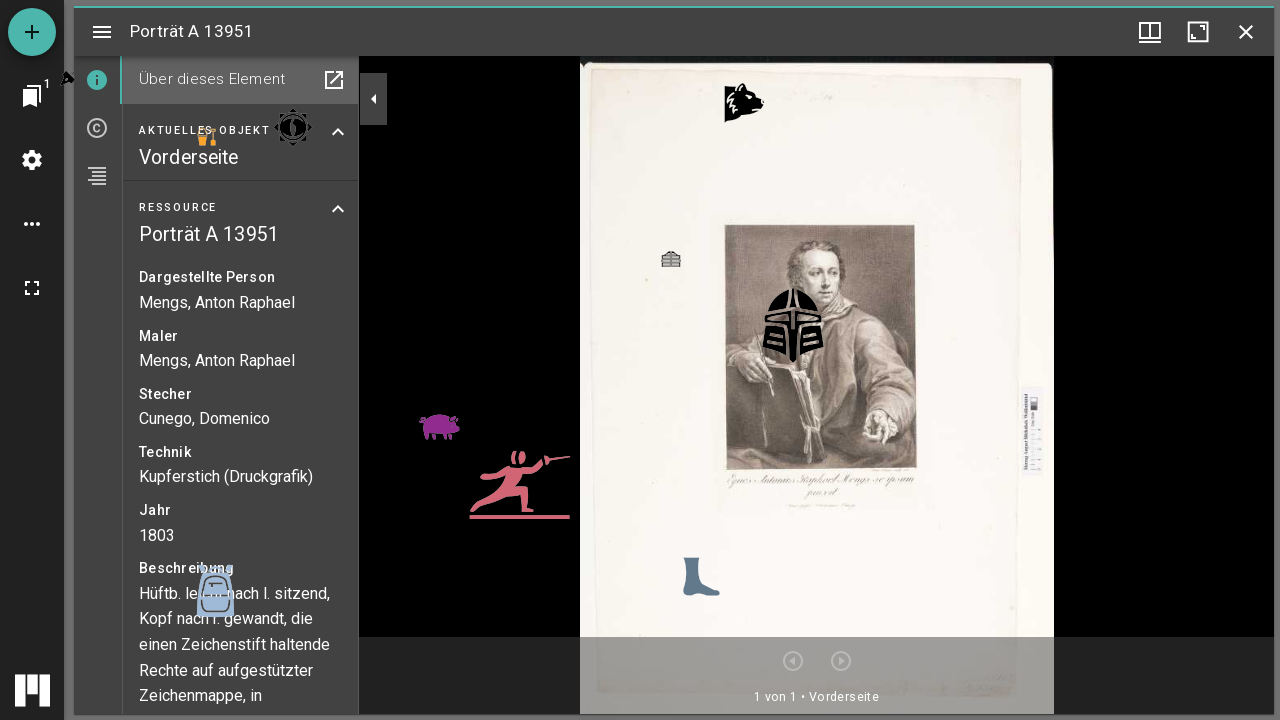 This screenshot has height=720, width=1280. I want to click on access school or education features, so click(215, 590).